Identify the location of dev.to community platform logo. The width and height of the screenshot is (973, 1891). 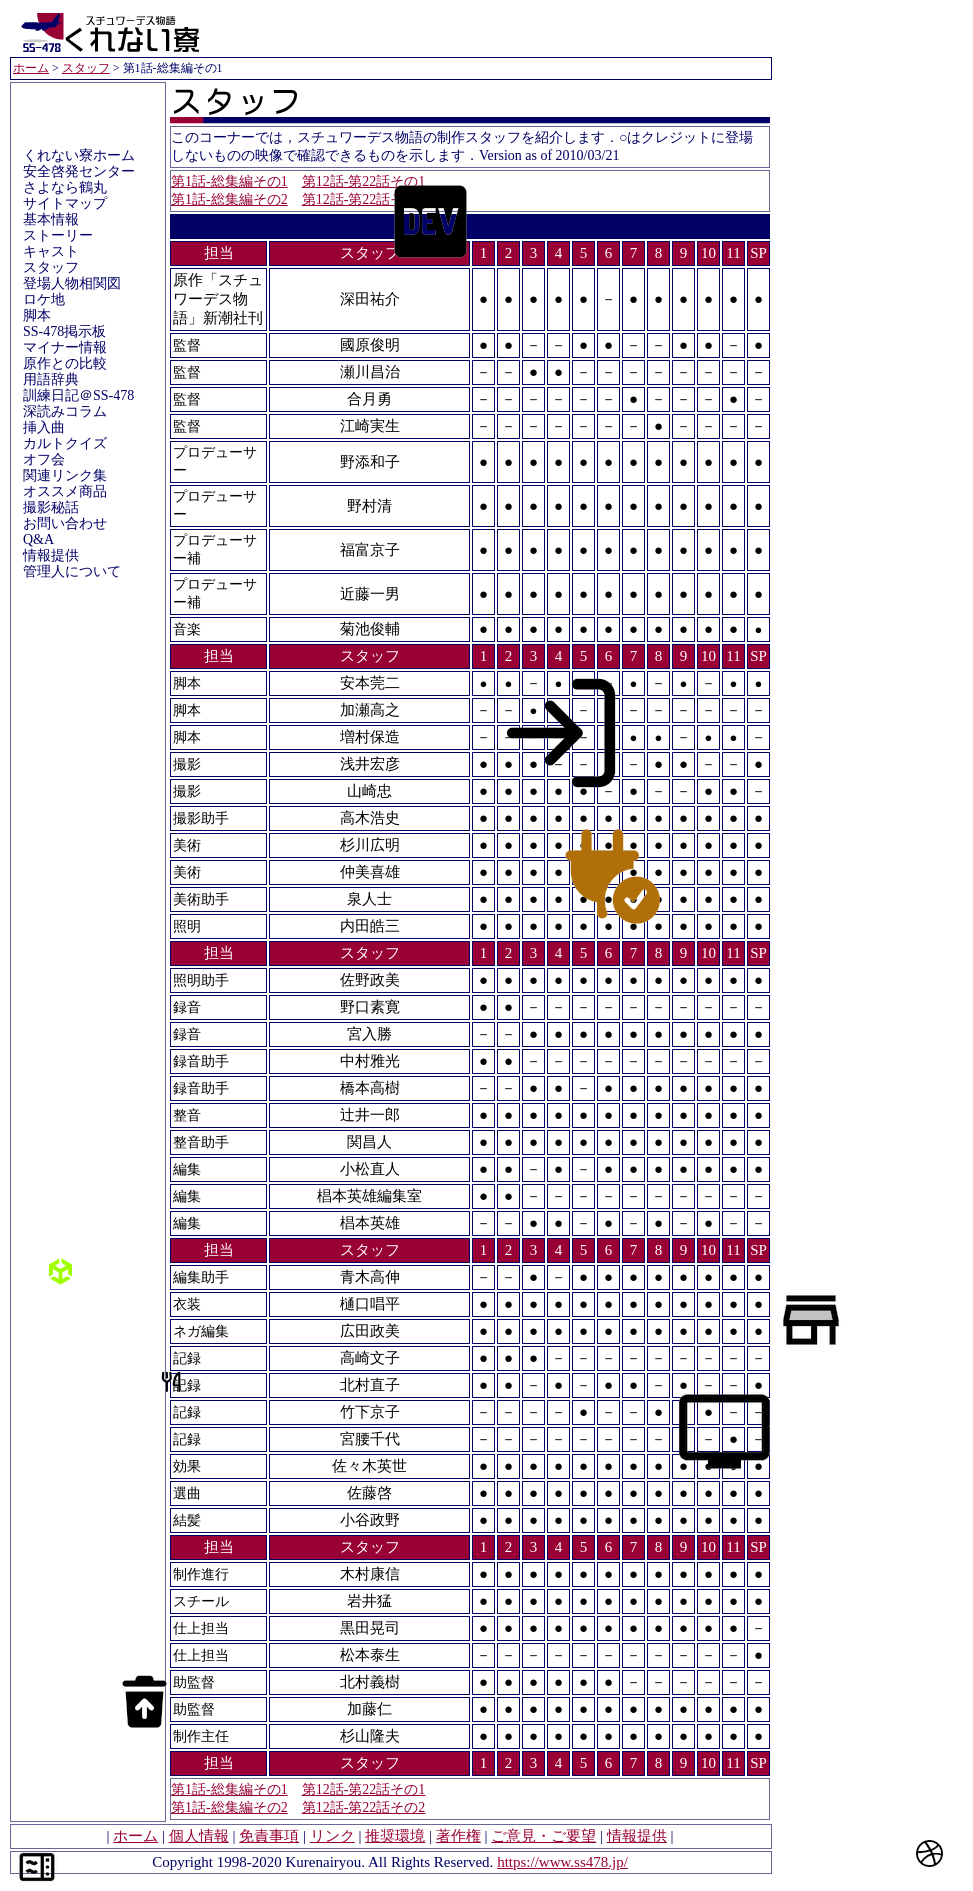
(430, 221).